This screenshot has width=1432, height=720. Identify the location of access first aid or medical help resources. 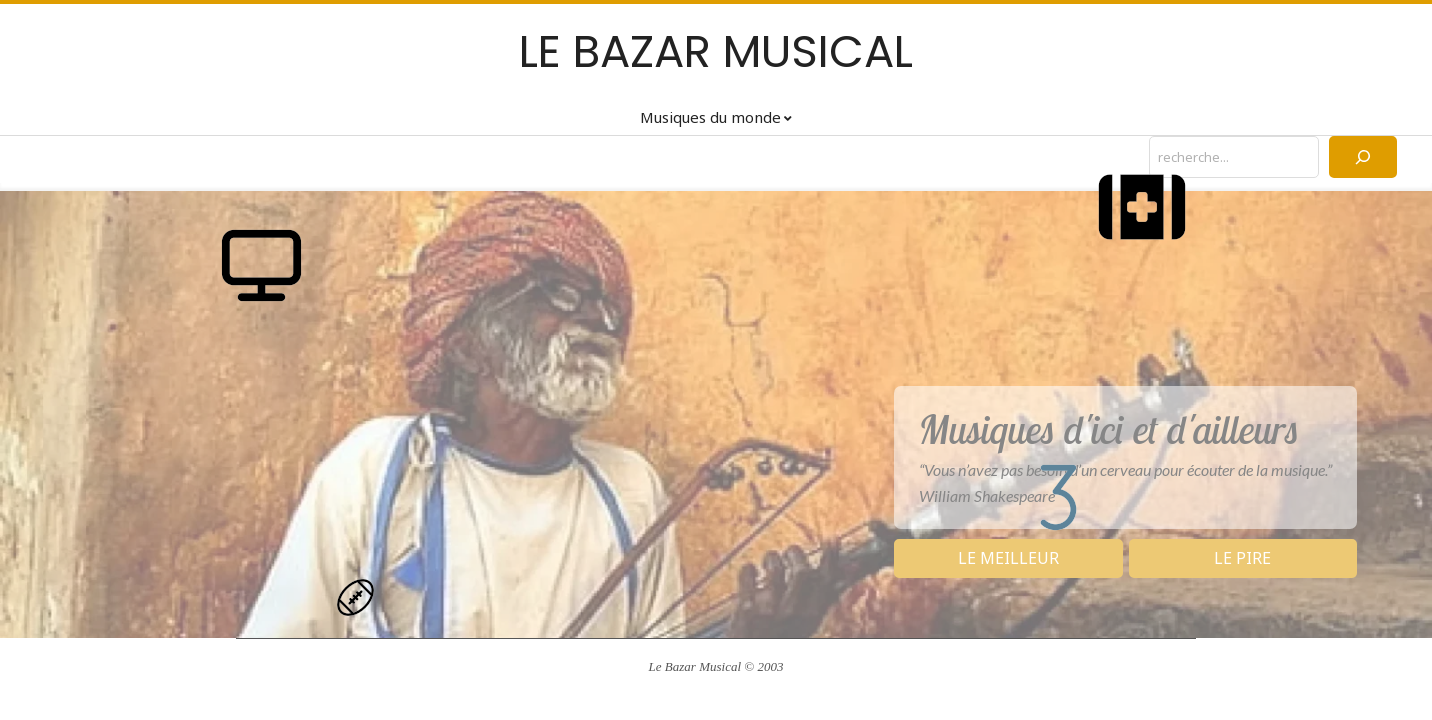
(1142, 207).